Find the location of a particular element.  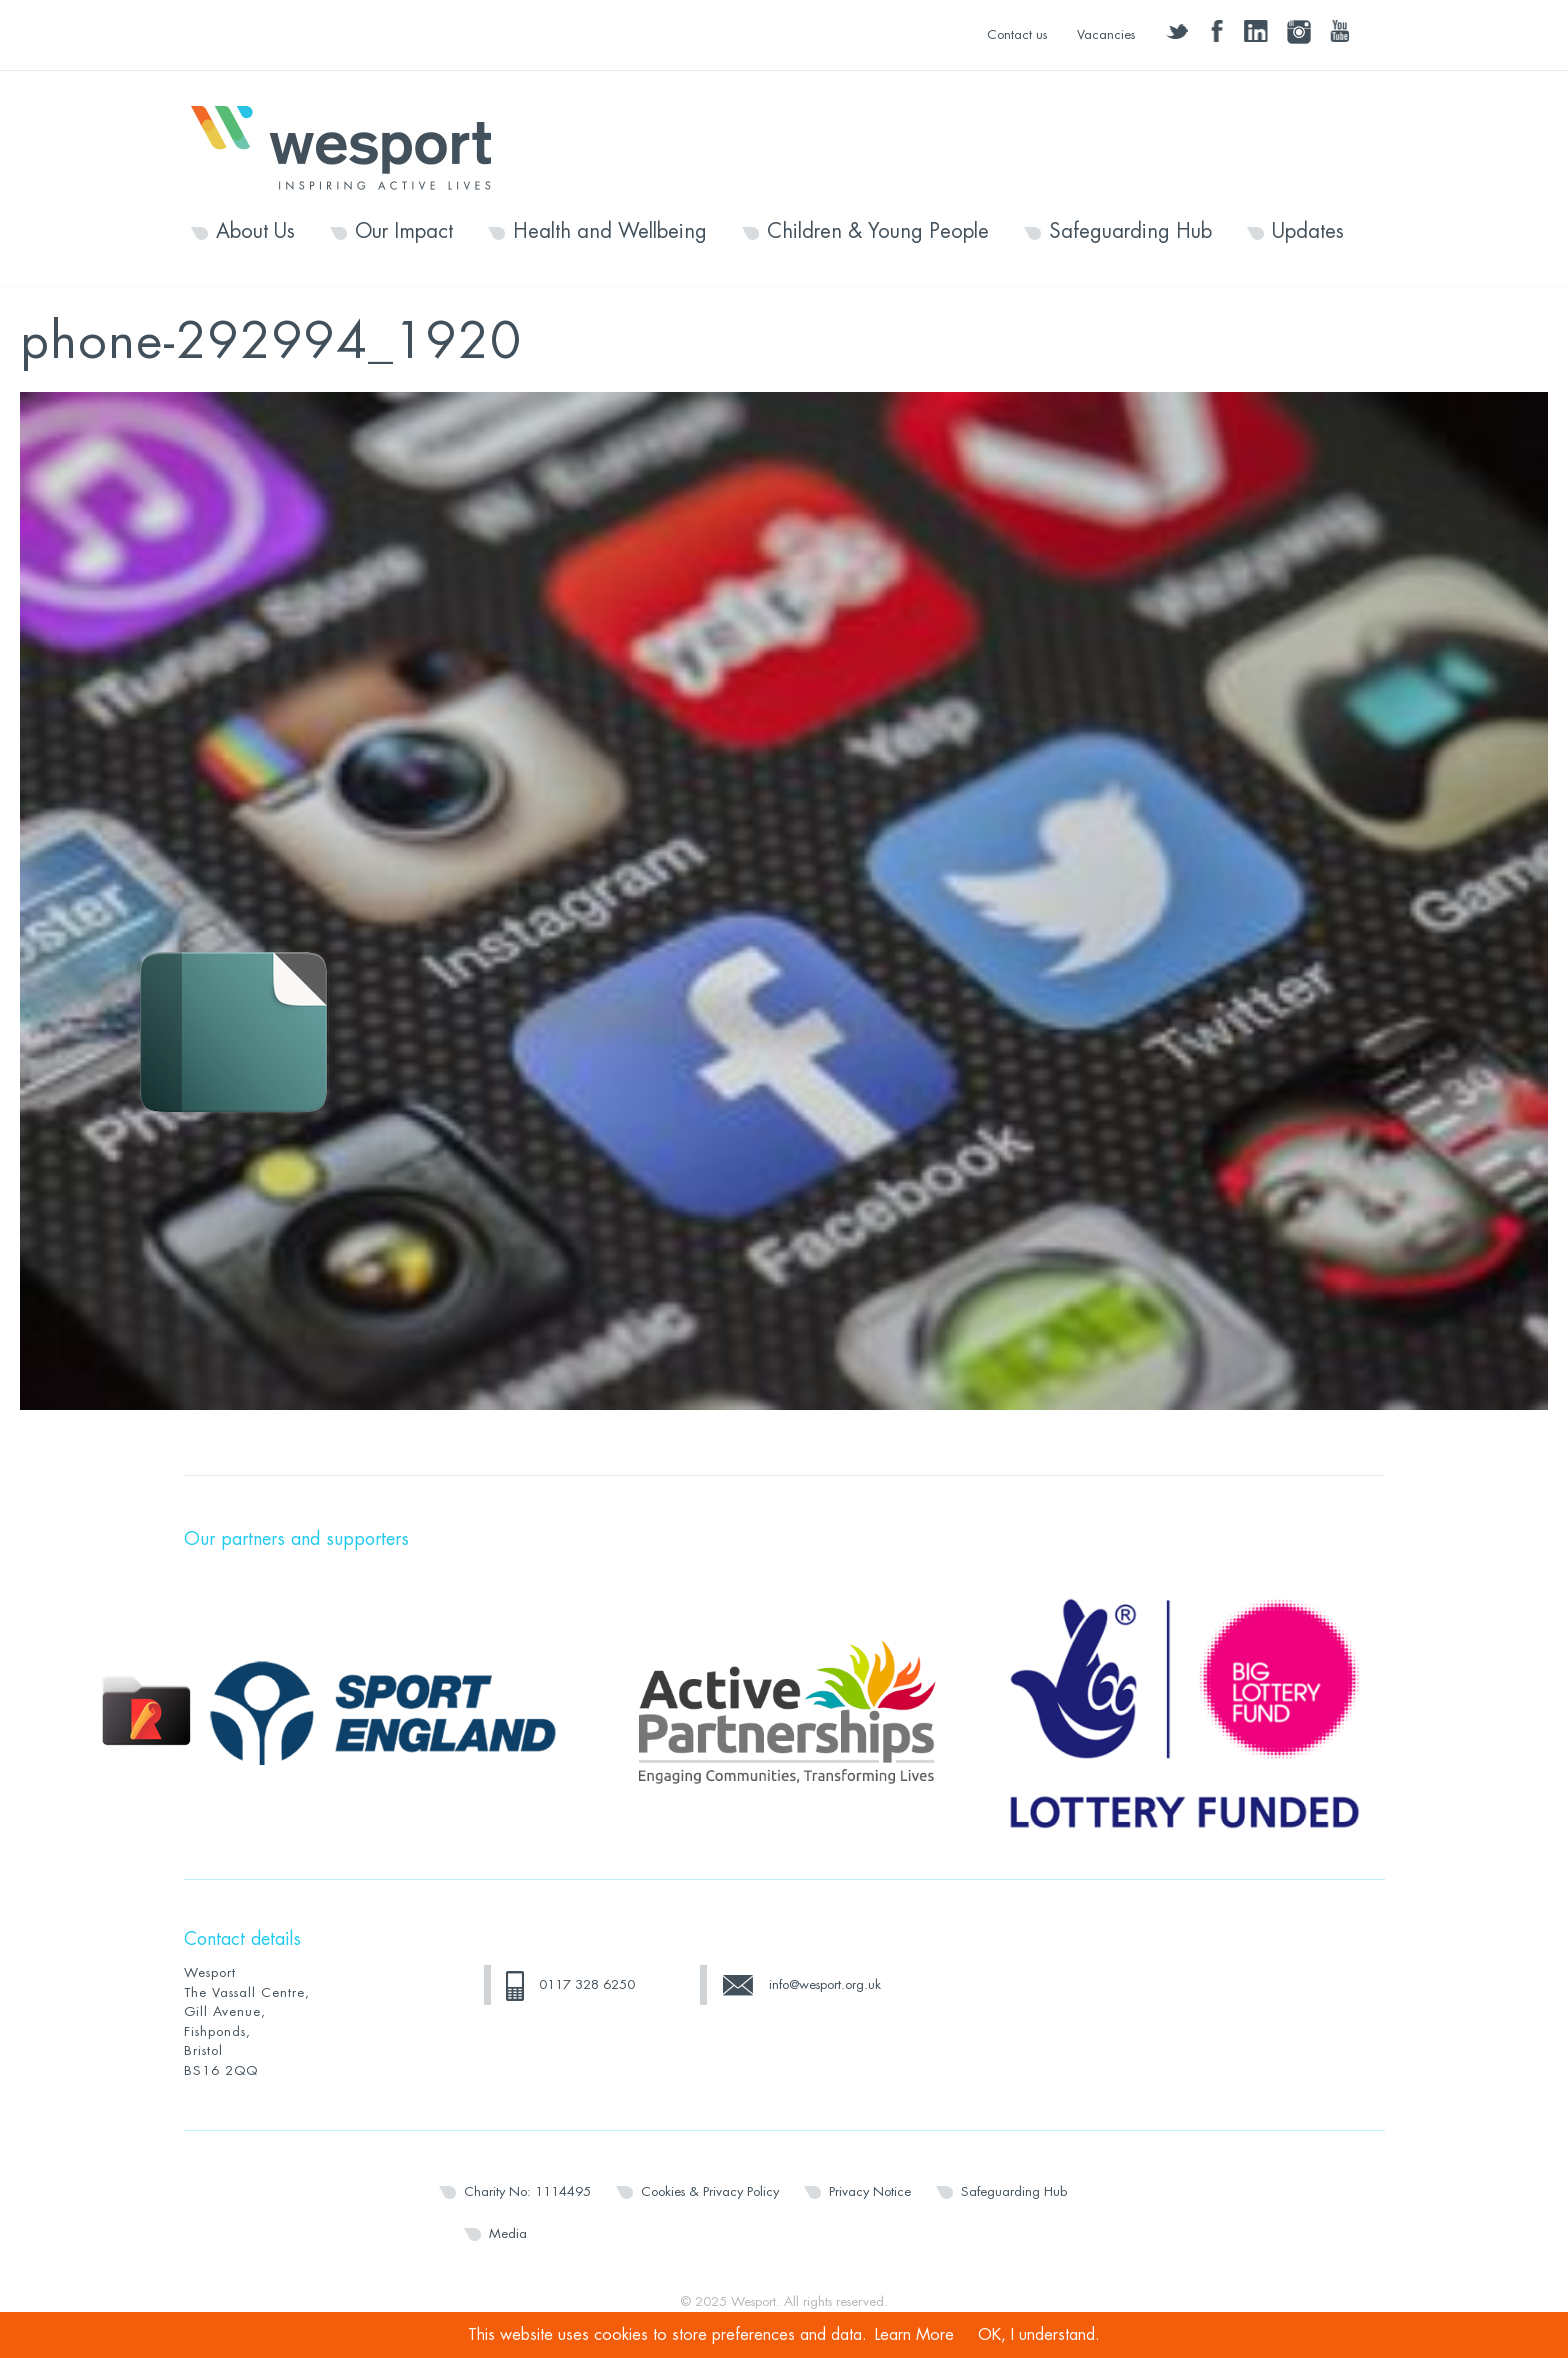

change desktop wallpaper settings is located at coordinates (233, 1025).